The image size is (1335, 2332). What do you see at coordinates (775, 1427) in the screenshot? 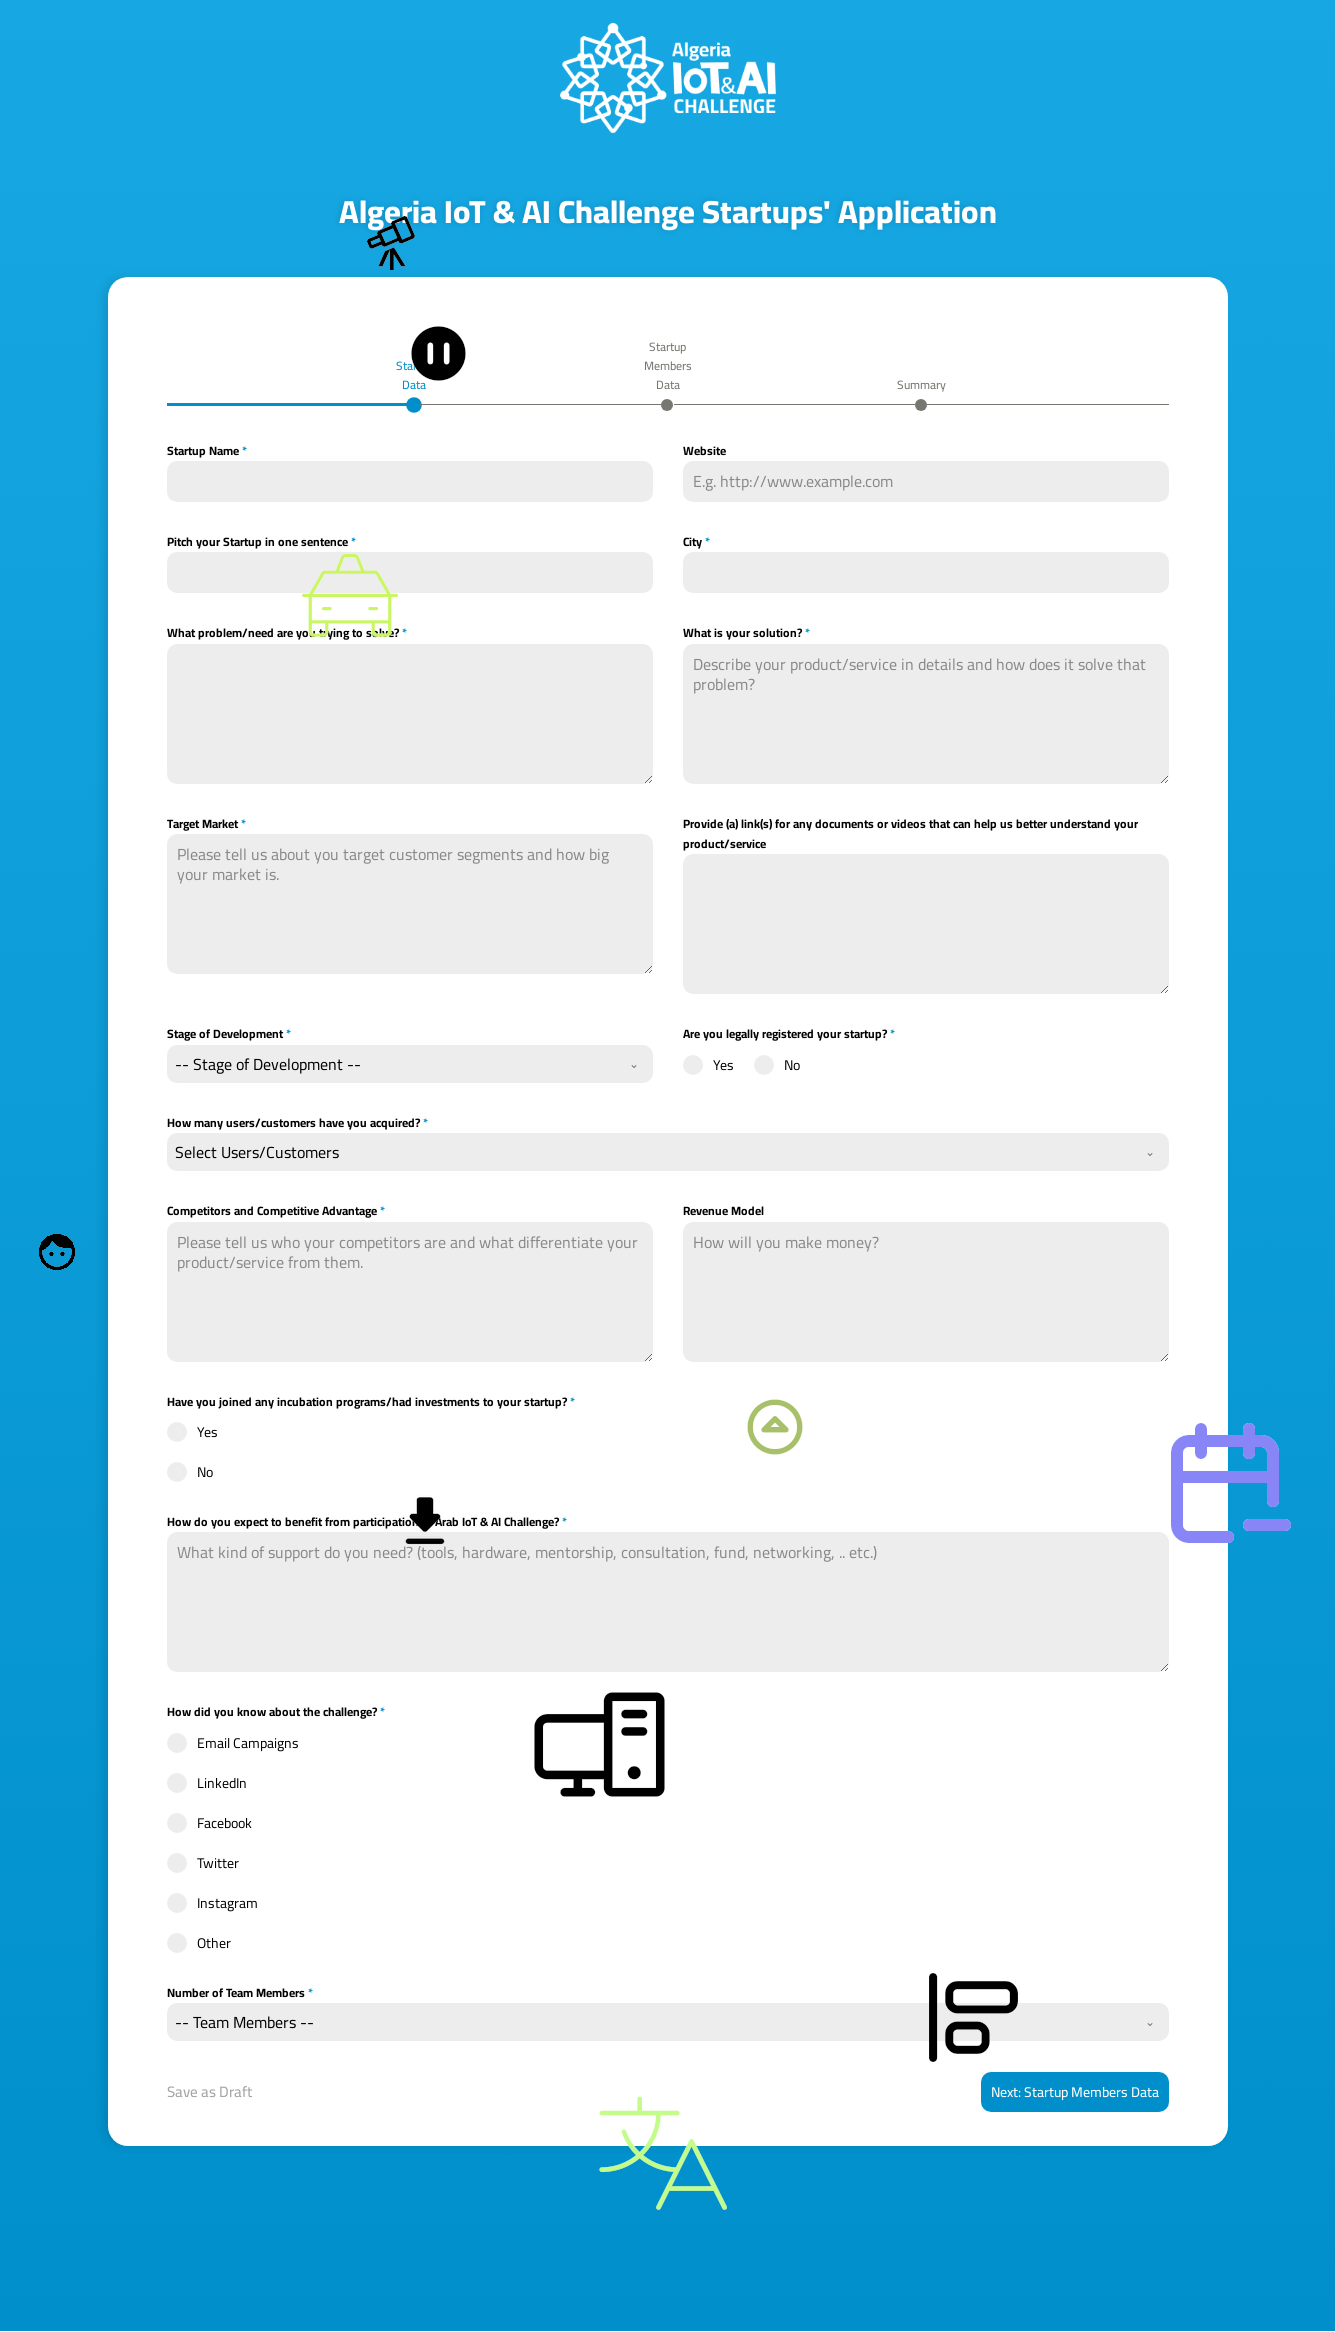
I see `scroll to top of page` at bounding box center [775, 1427].